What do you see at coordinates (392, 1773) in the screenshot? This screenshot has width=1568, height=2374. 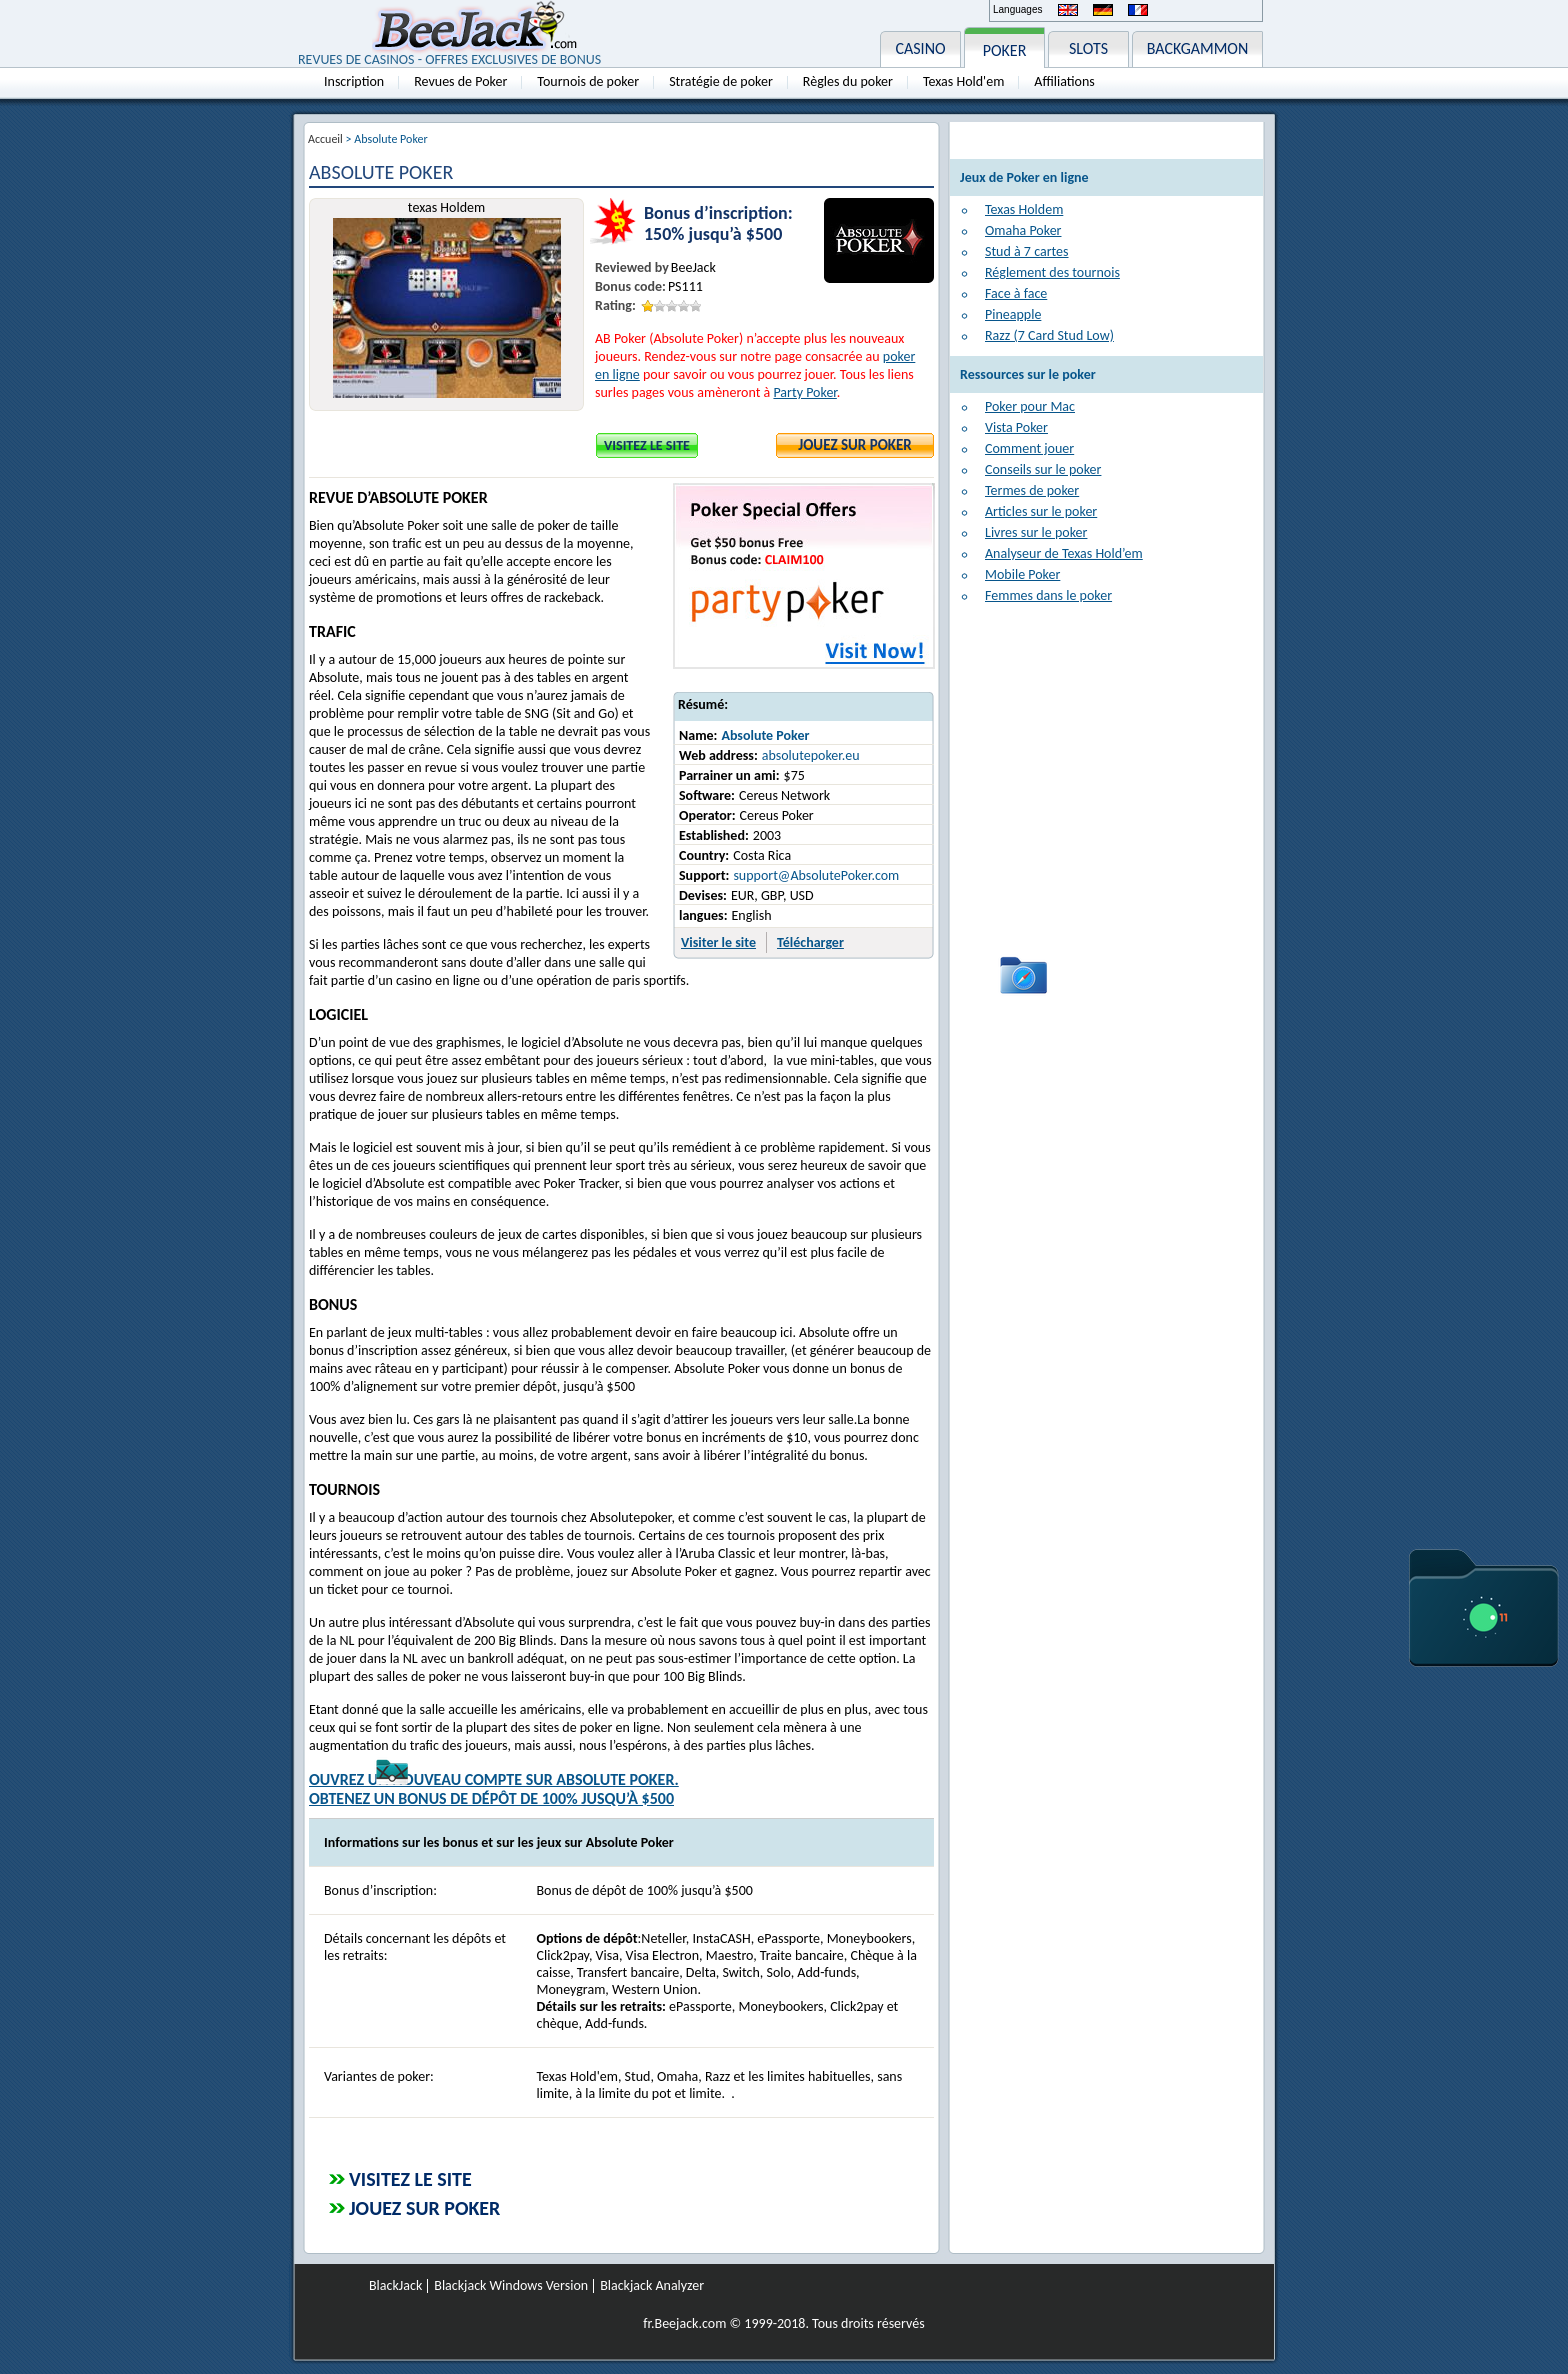 I see `folder for pokémon net ball collection or related game assets` at bounding box center [392, 1773].